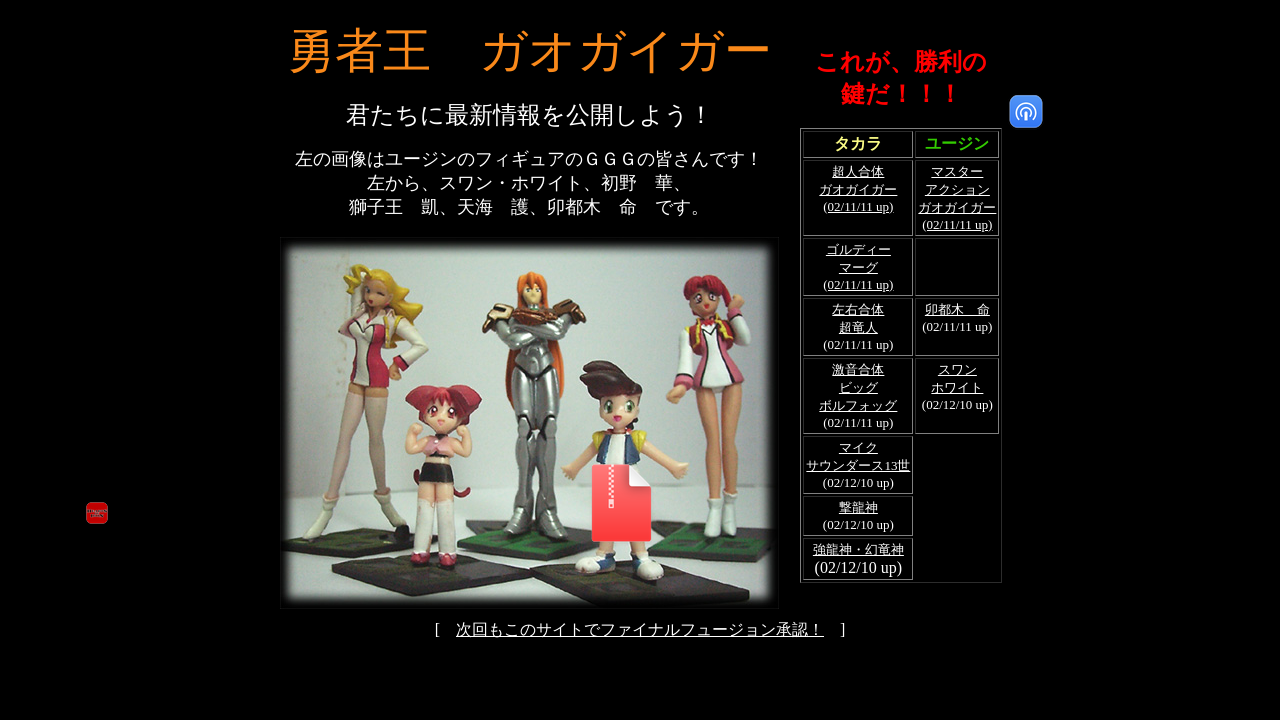 This screenshot has width=1280, height=720. What do you see at coordinates (97, 513) in the screenshot?
I see `launch Hearts of Iron game` at bounding box center [97, 513].